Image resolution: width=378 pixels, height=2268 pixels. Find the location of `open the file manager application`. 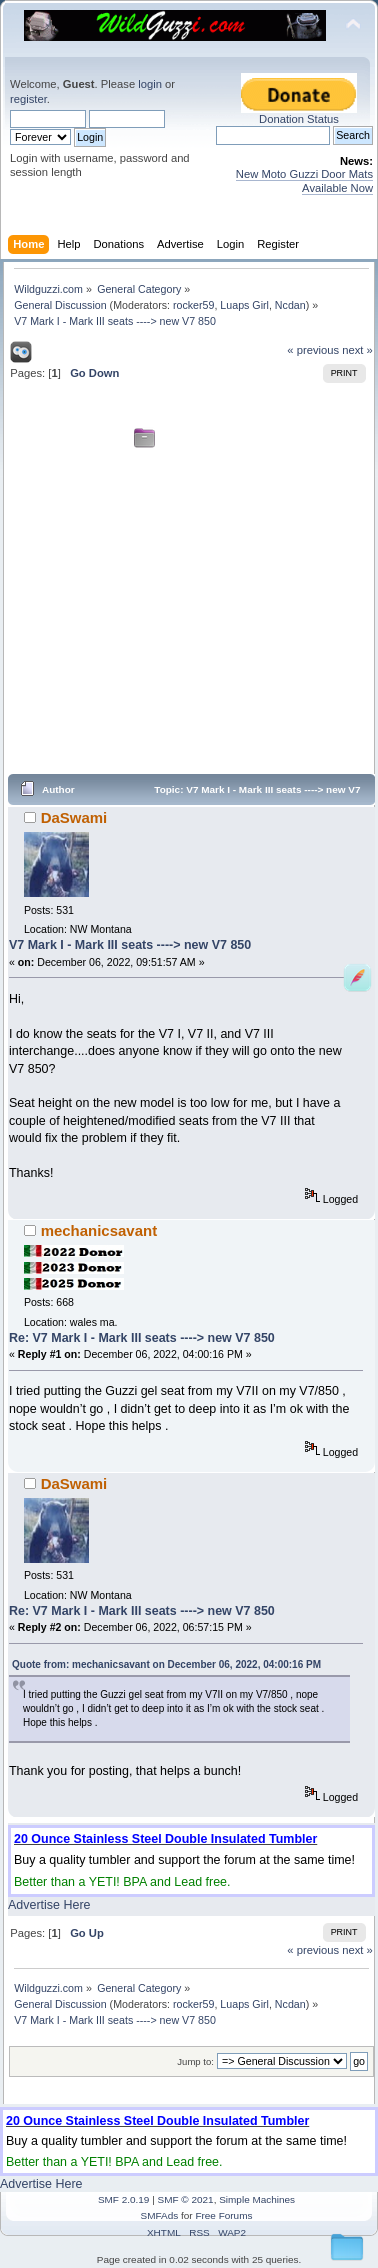

open the file manager application is located at coordinates (144, 437).